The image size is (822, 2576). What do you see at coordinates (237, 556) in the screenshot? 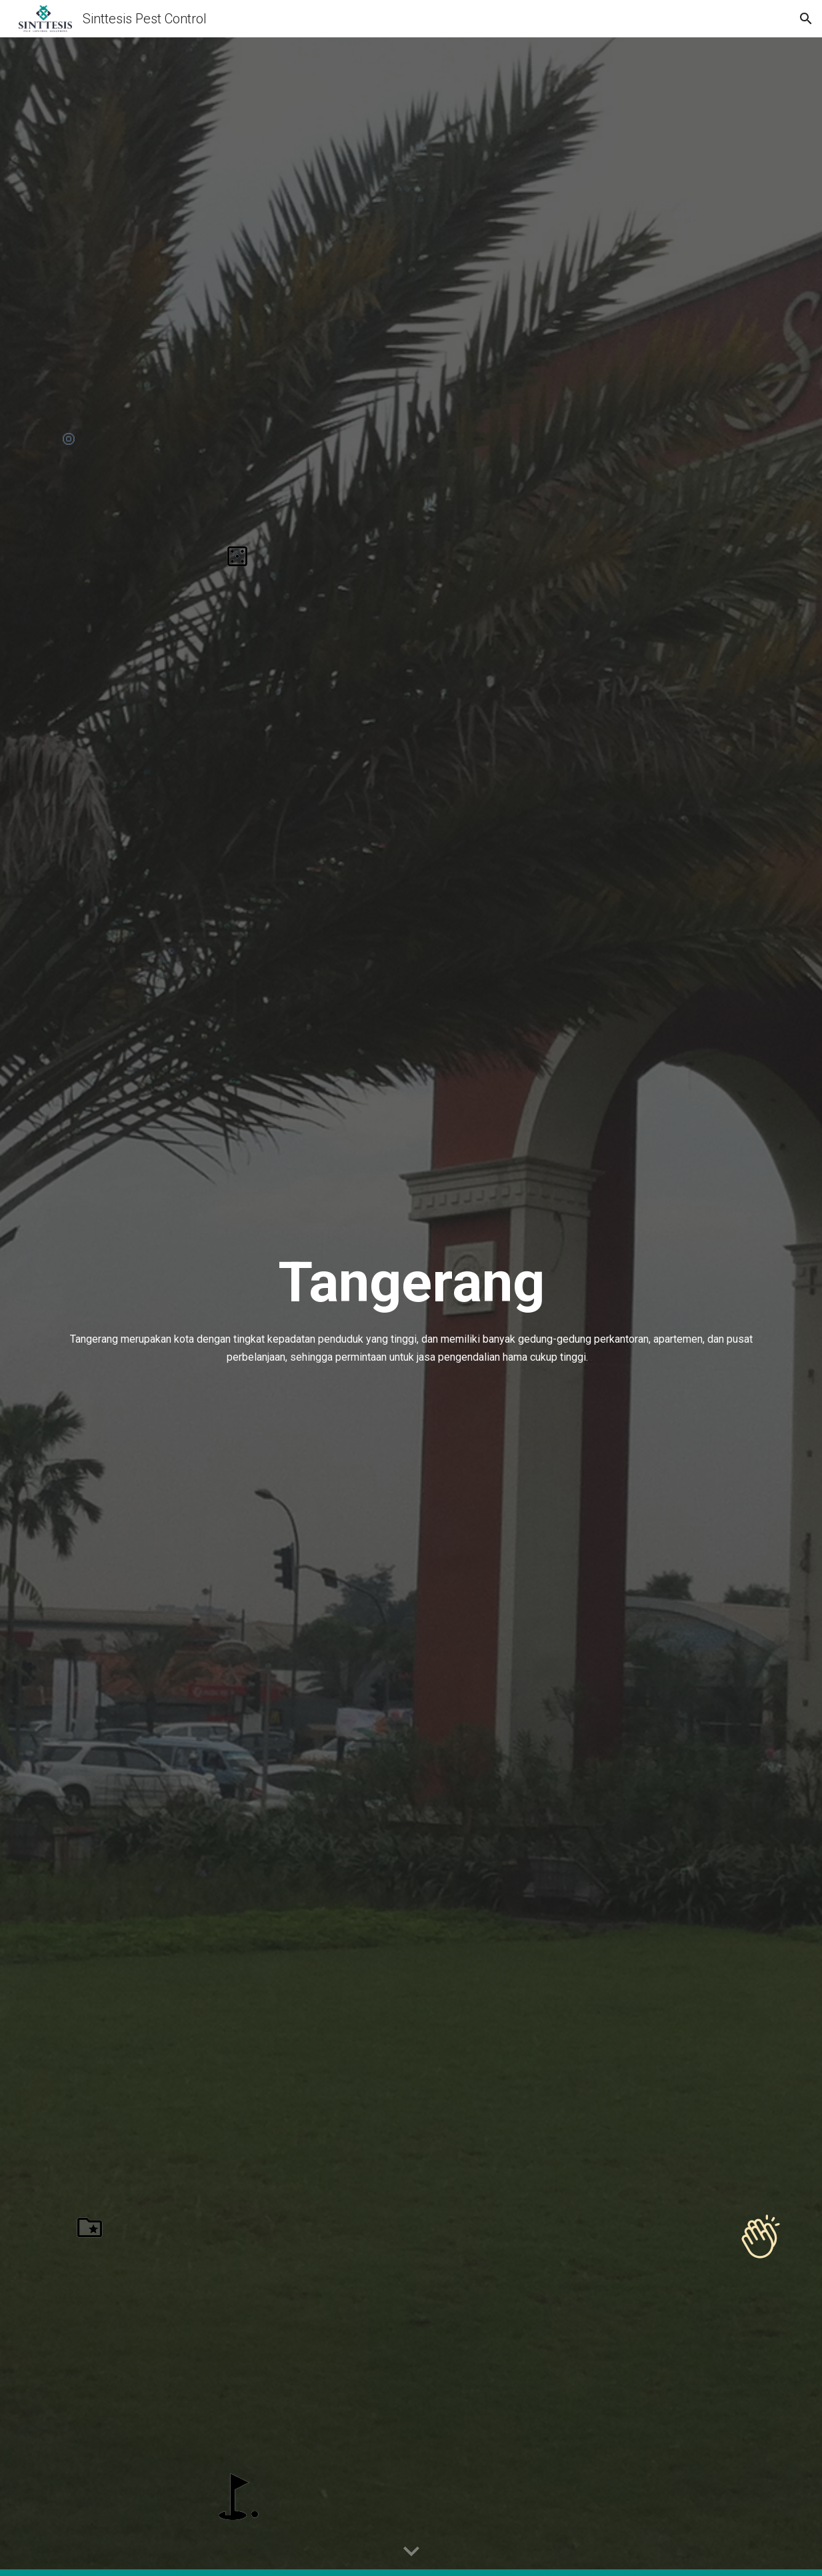
I see `access casino or gambling games` at bounding box center [237, 556].